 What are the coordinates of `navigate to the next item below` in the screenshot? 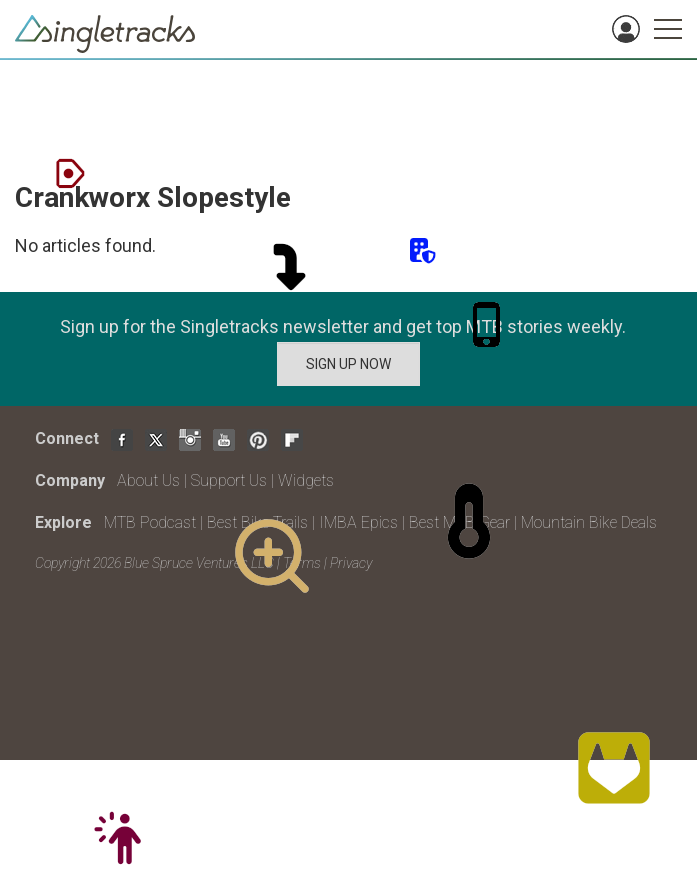 It's located at (291, 267).